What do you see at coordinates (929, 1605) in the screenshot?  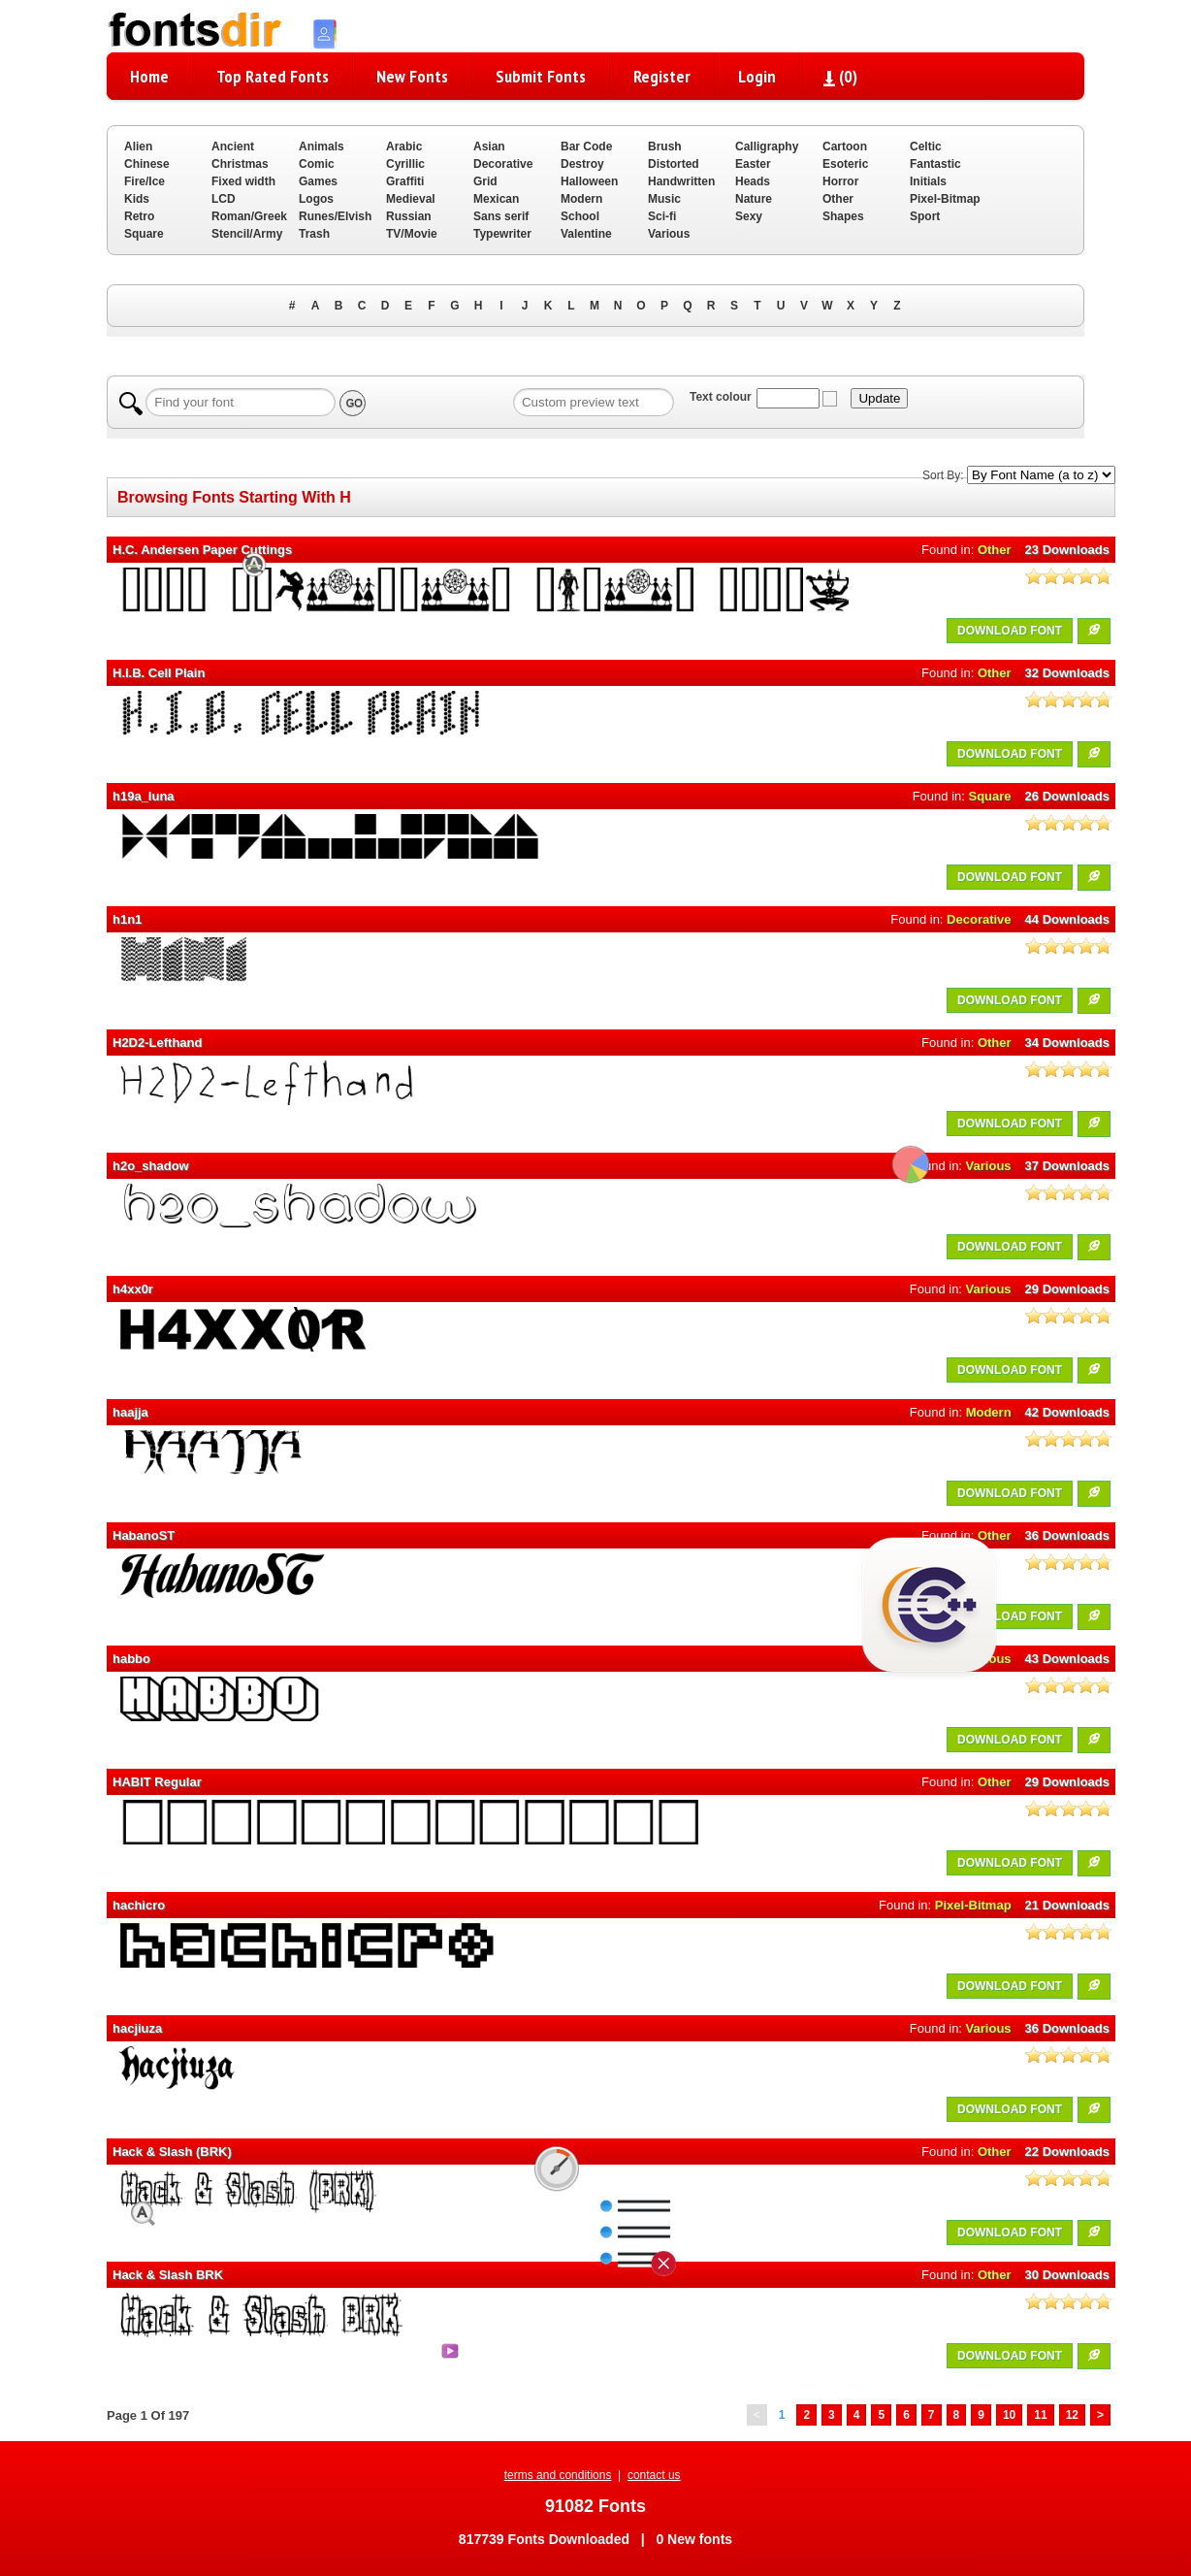 I see `launch eclipse cdt development environment` at bounding box center [929, 1605].